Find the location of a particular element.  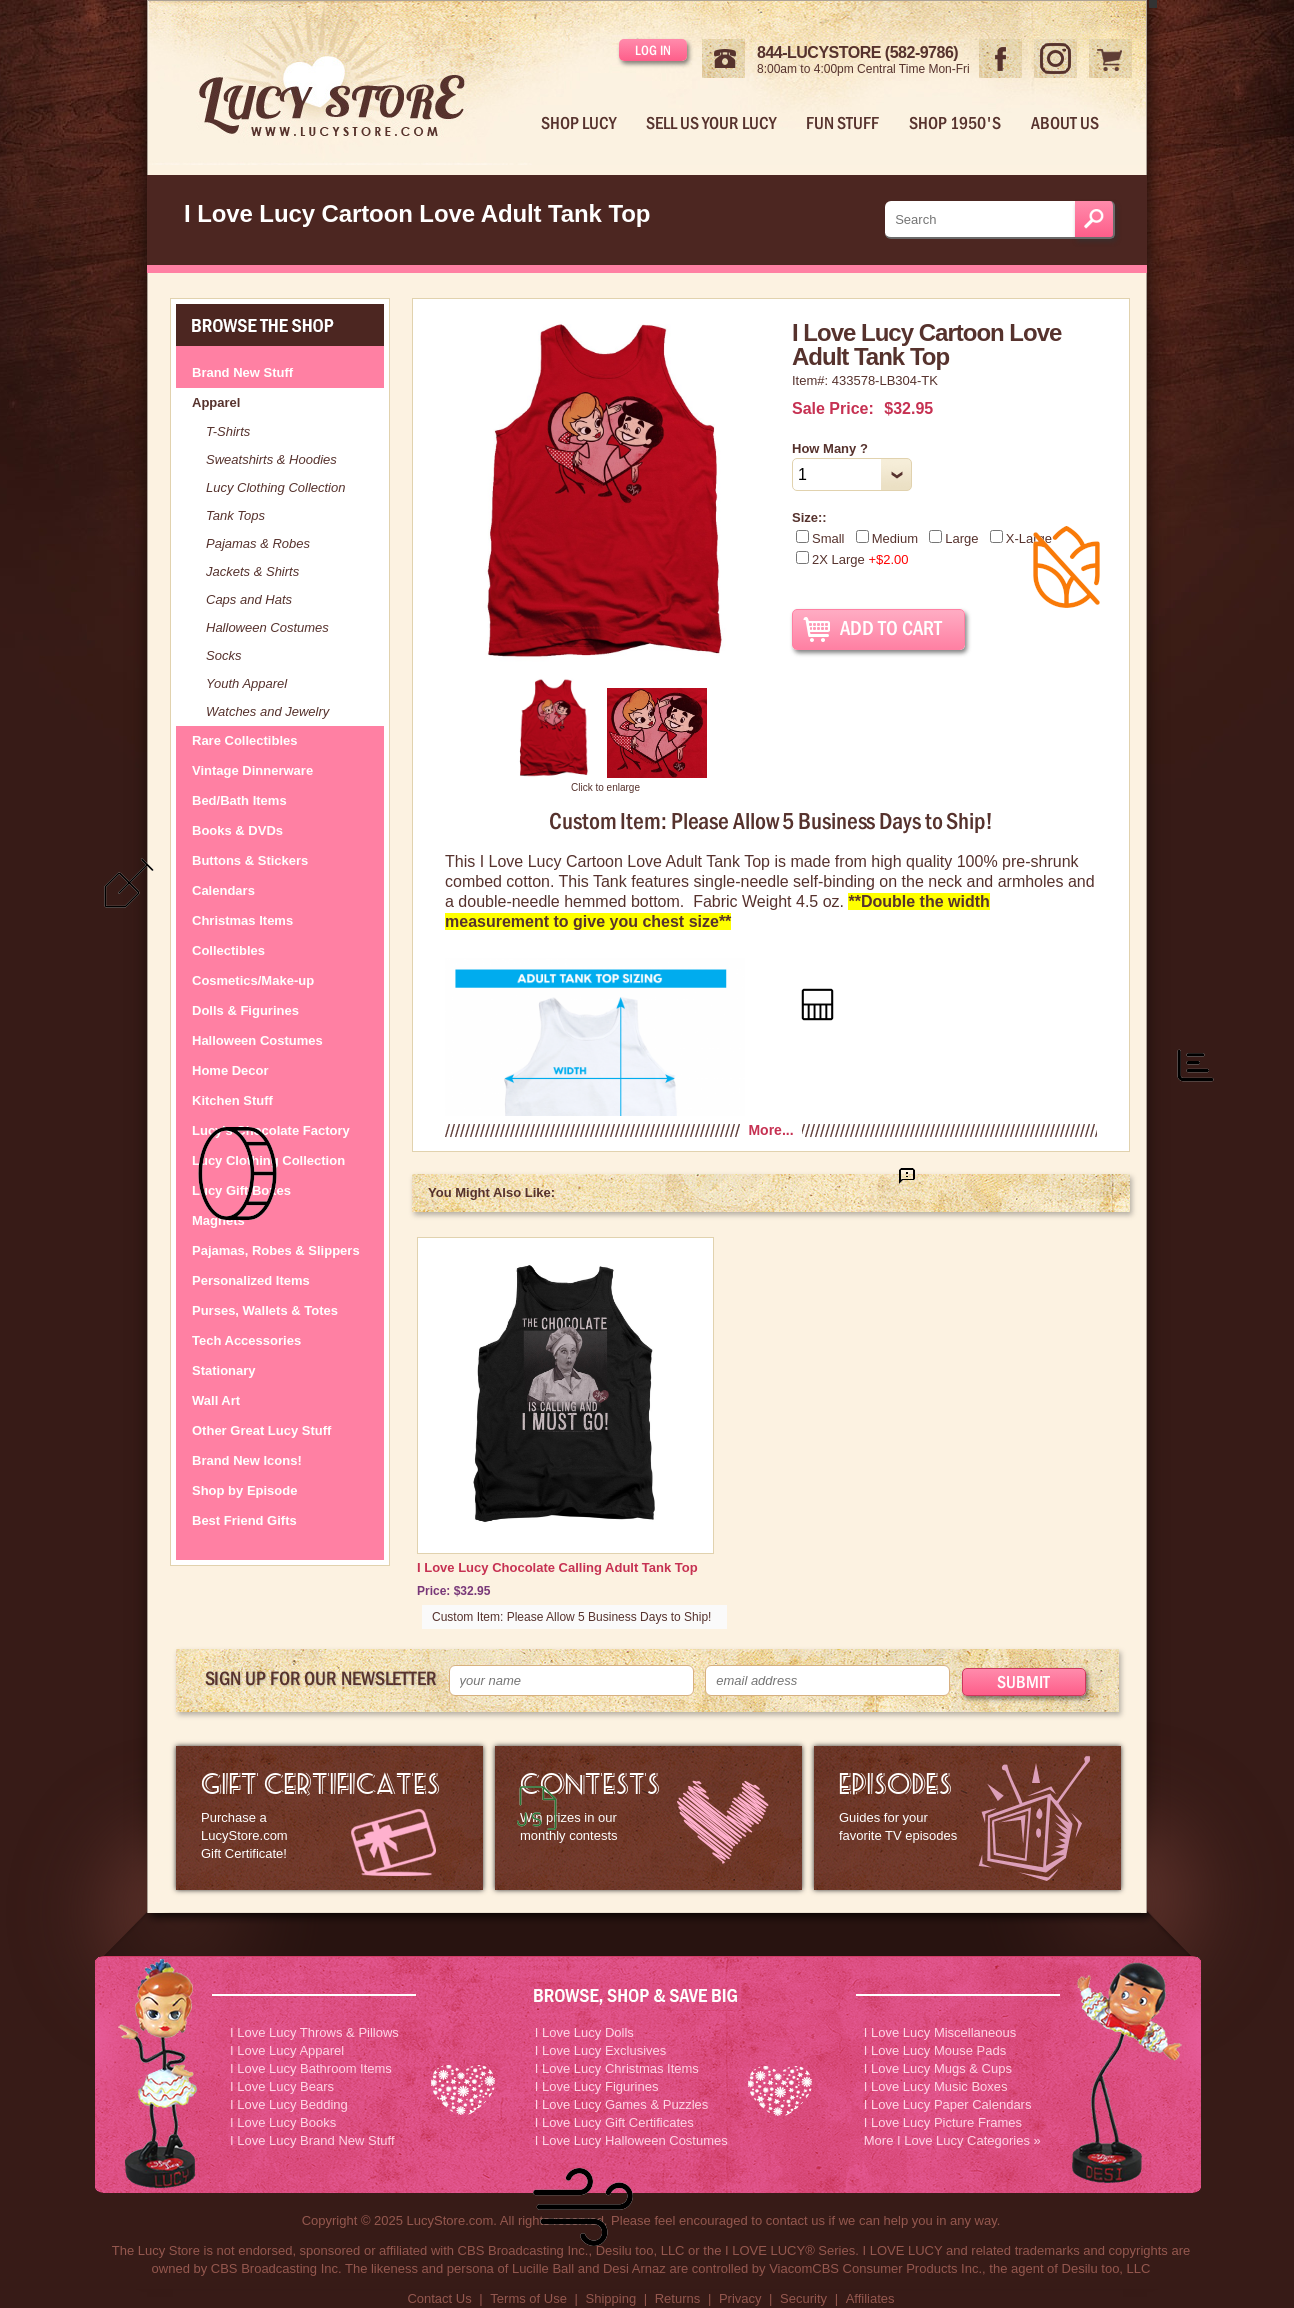

submit feedback or report an issue is located at coordinates (907, 1176).